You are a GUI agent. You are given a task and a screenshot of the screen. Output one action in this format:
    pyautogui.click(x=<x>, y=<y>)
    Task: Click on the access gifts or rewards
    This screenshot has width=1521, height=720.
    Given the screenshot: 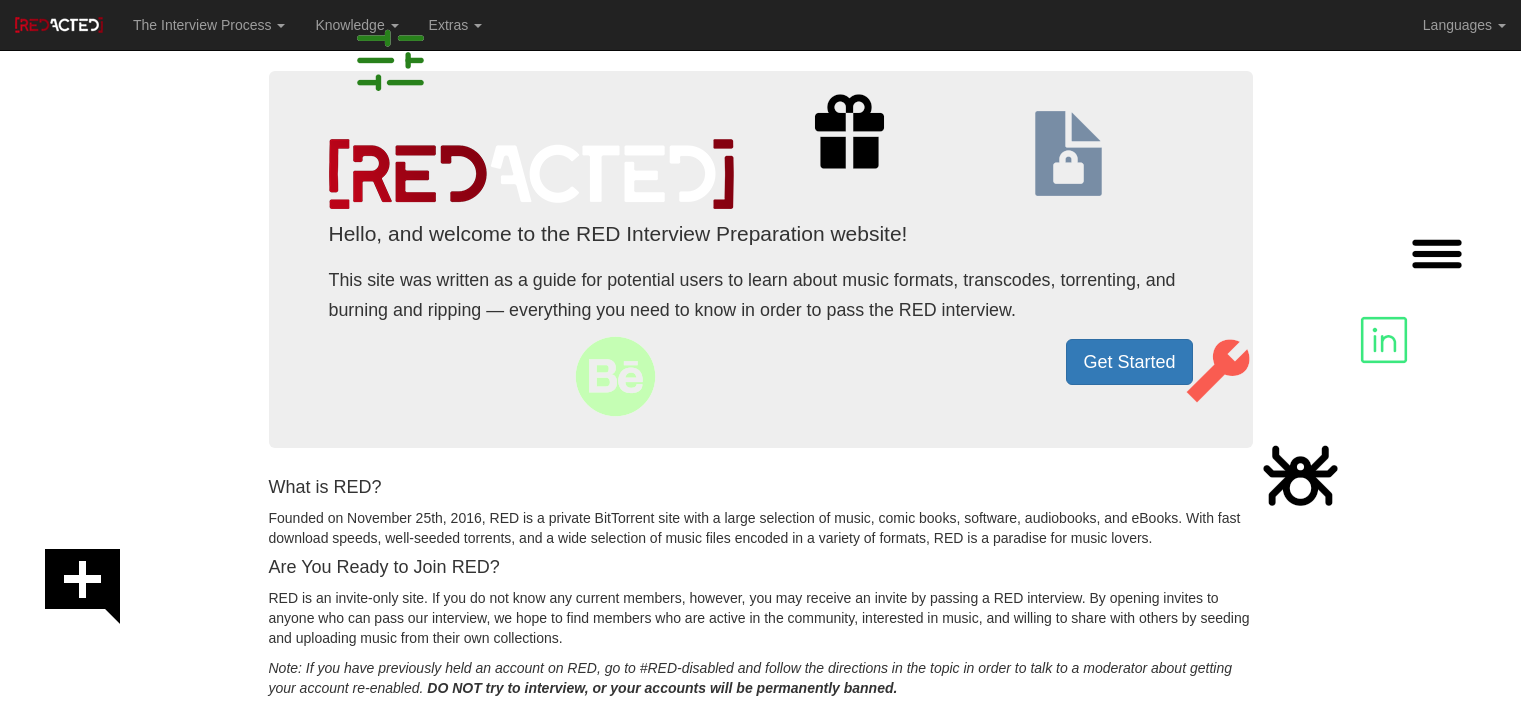 What is the action you would take?
    pyautogui.click(x=849, y=131)
    